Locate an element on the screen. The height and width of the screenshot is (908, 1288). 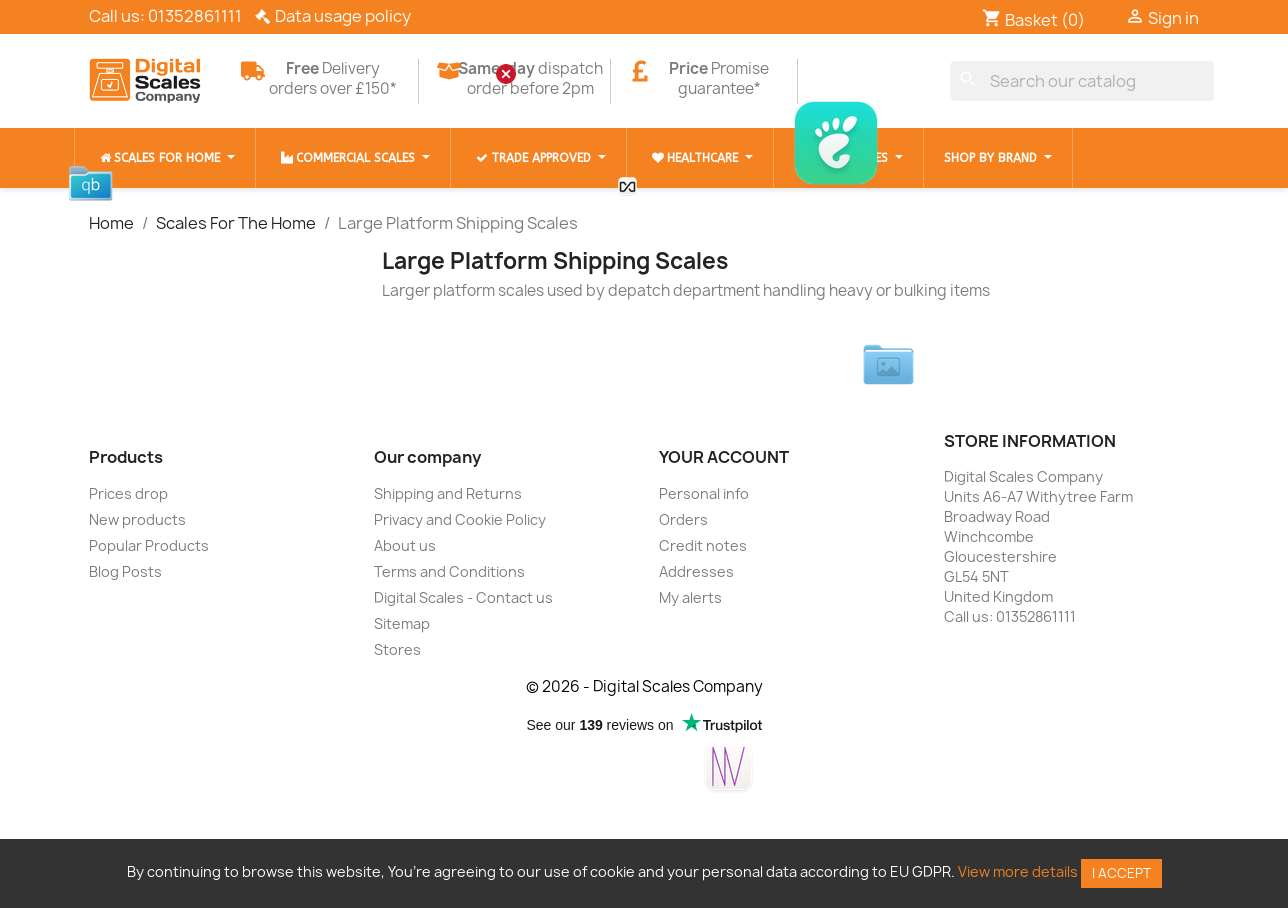
stop or cancel the current action is located at coordinates (506, 74).